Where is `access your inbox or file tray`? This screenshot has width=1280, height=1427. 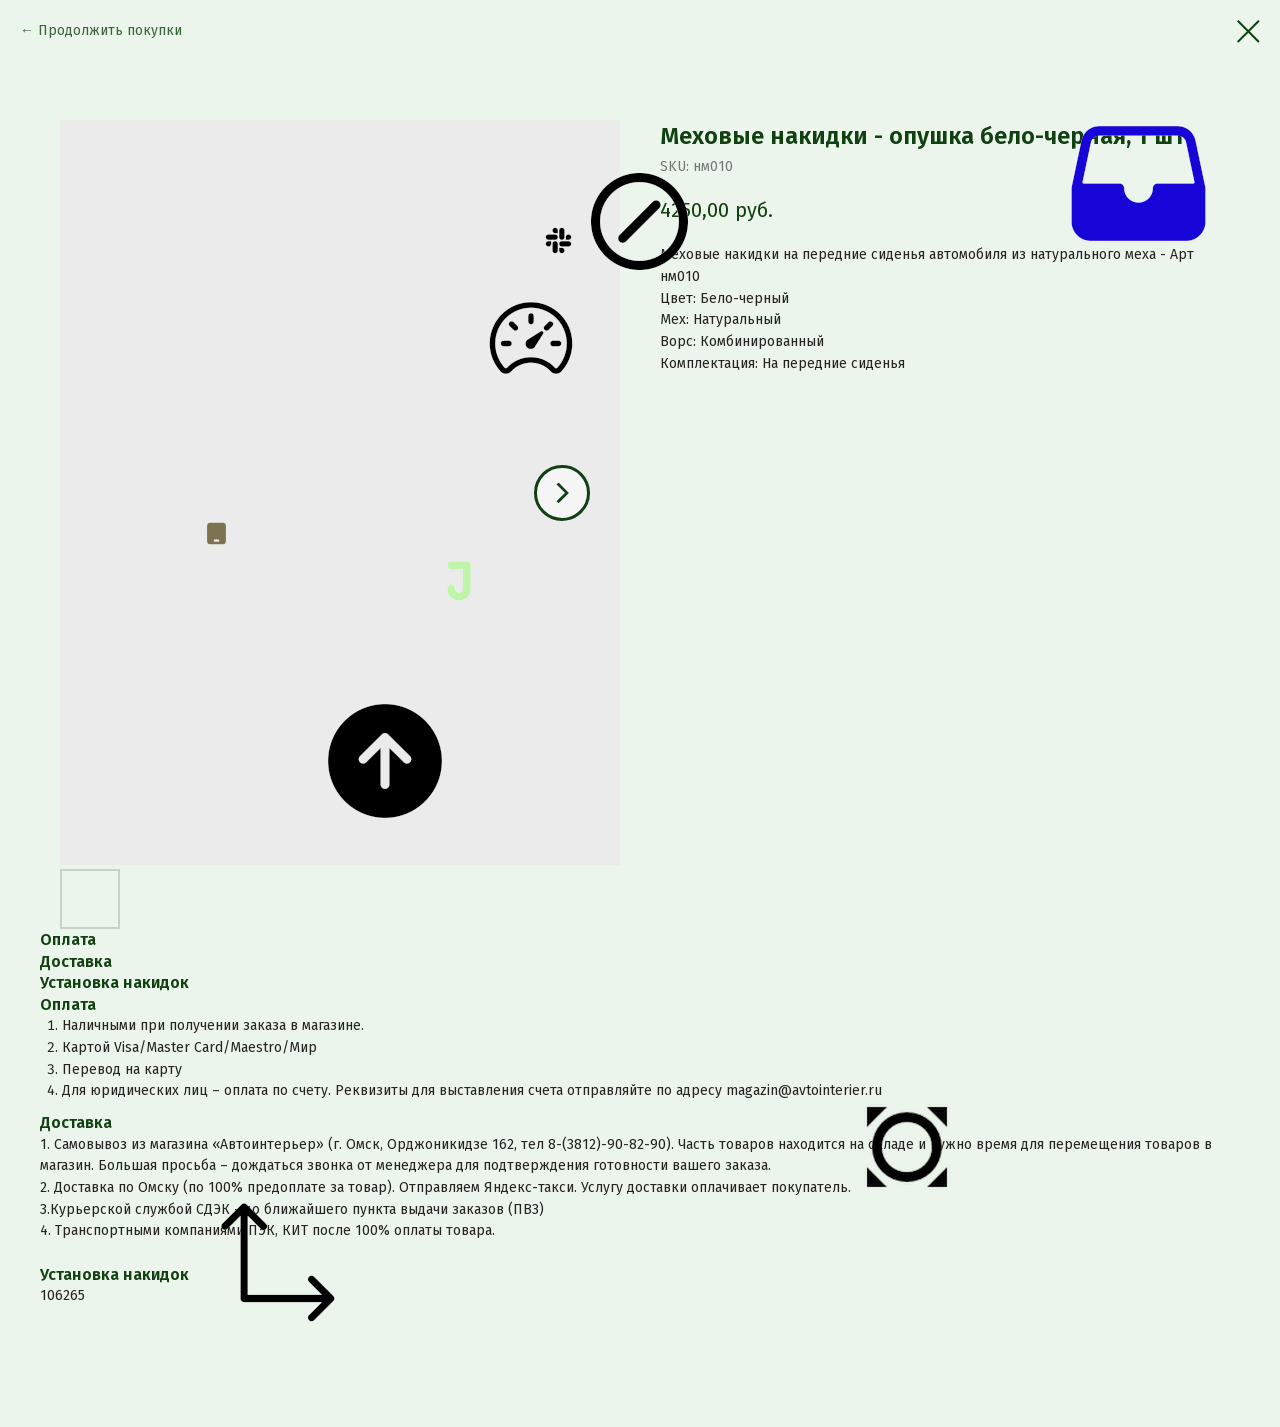 access your inbox or file tray is located at coordinates (1138, 183).